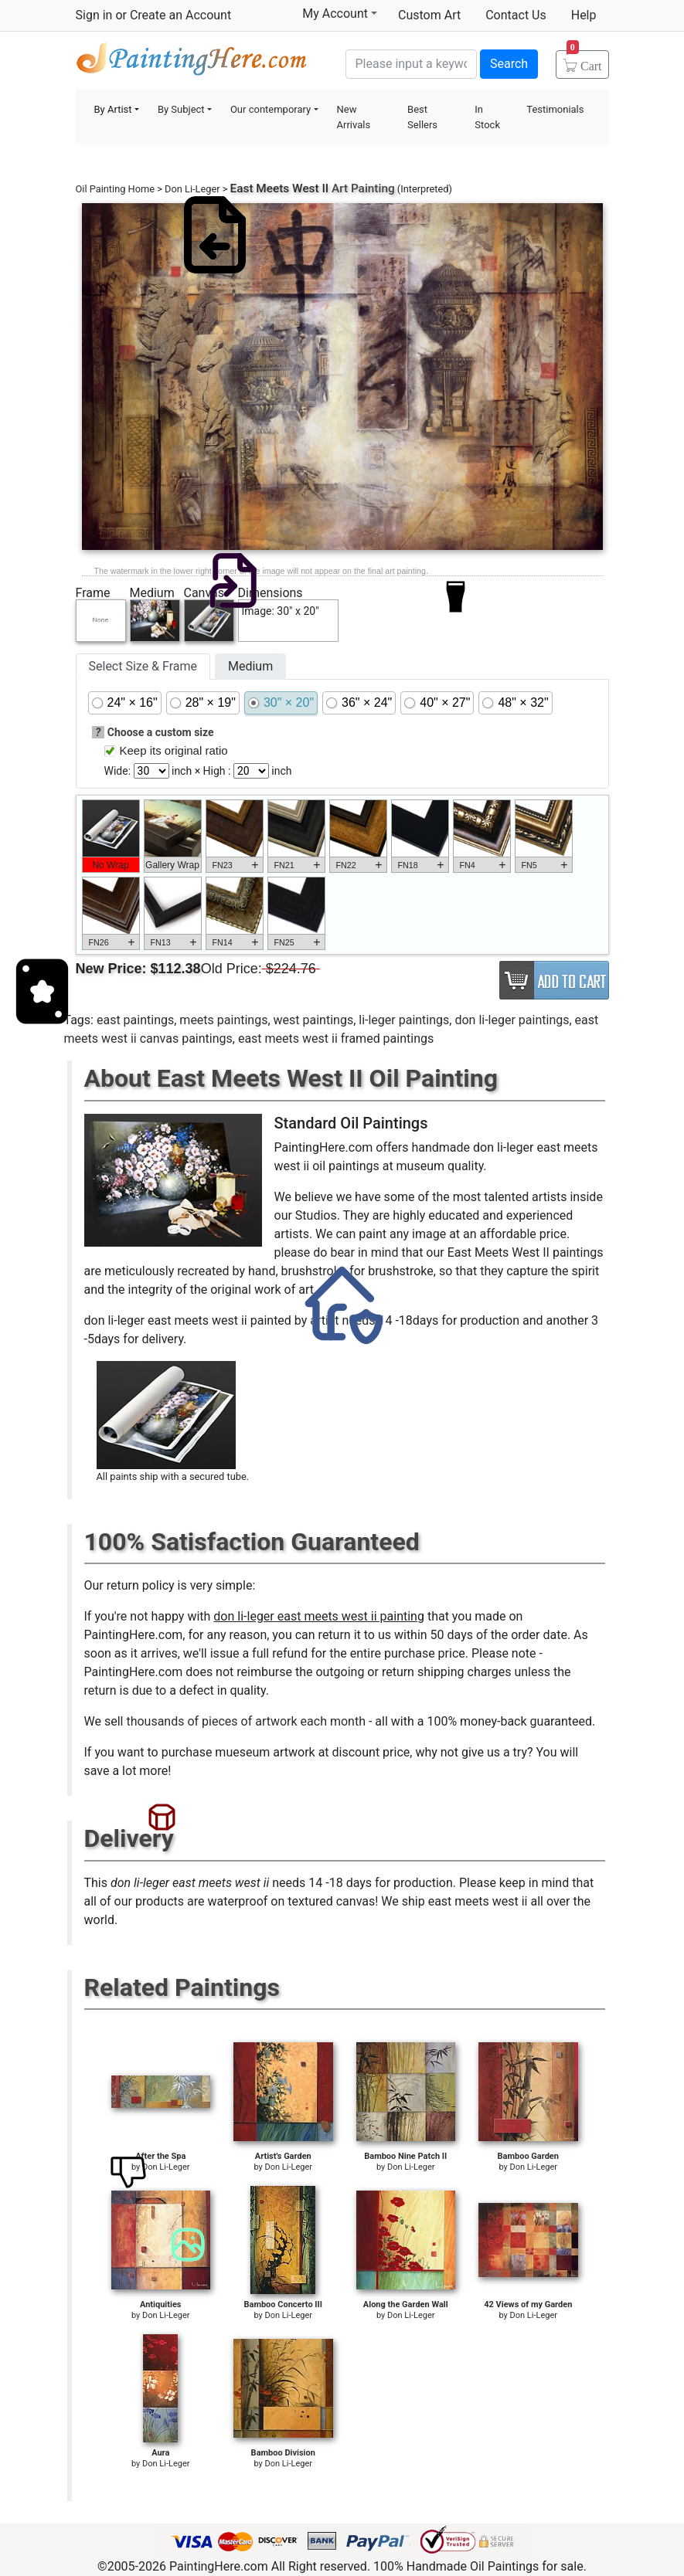 The width and height of the screenshot is (684, 2576). Describe the element at coordinates (128, 2170) in the screenshot. I see `dislike or downvote content` at that location.